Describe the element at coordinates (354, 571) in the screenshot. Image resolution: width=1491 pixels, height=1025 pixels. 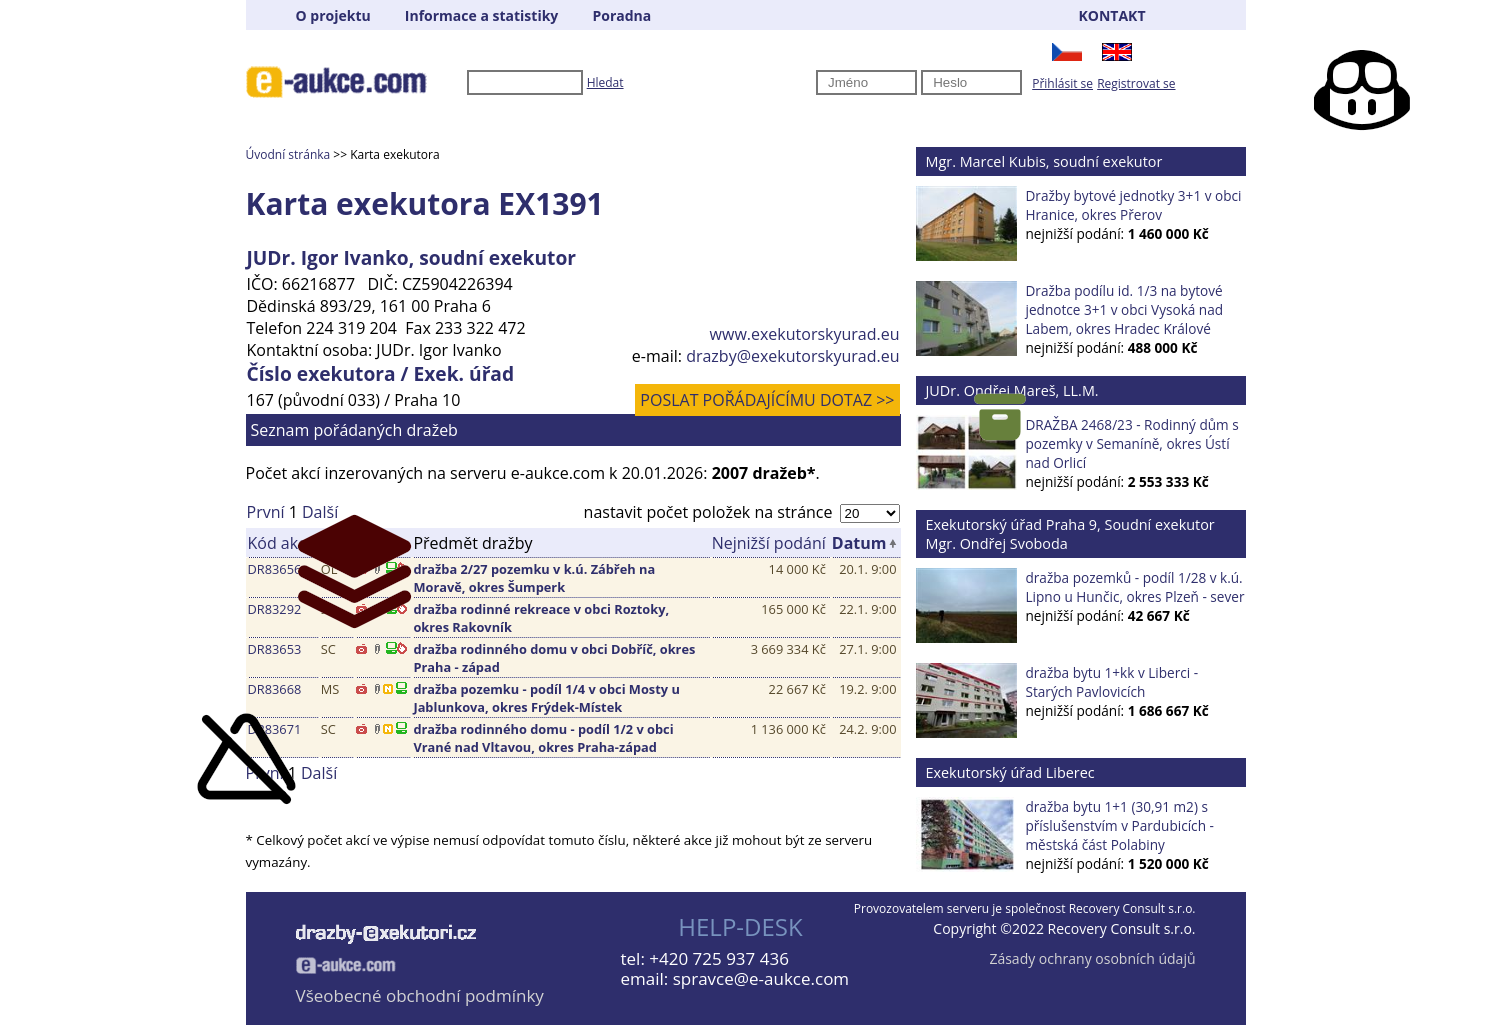
I see `view stacked layers or content` at that location.